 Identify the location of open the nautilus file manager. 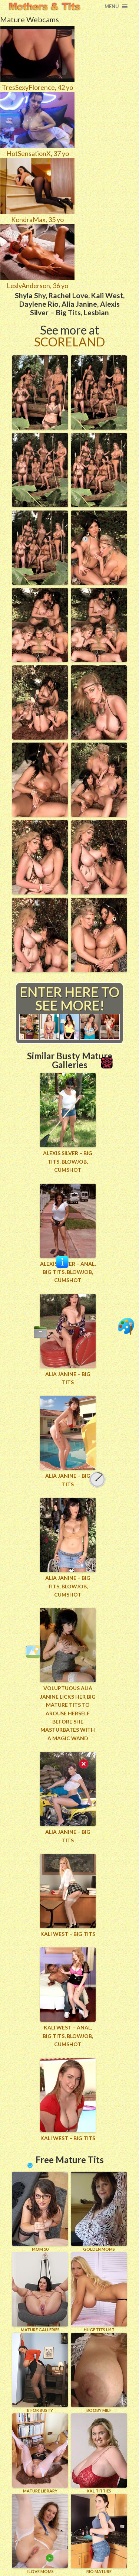
(40, 1332).